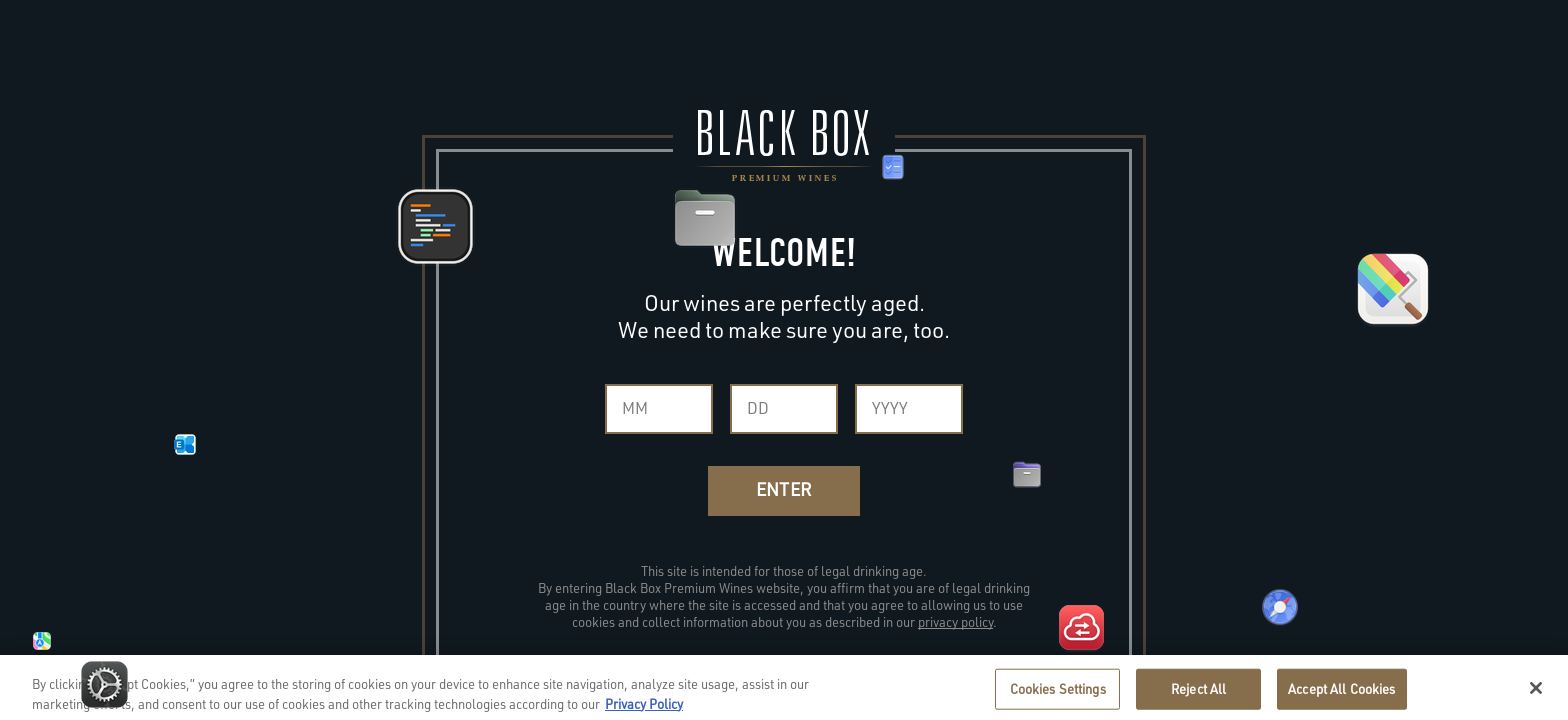 This screenshot has width=1568, height=720. I want to click on open the web browser app, so click(1280, 607).